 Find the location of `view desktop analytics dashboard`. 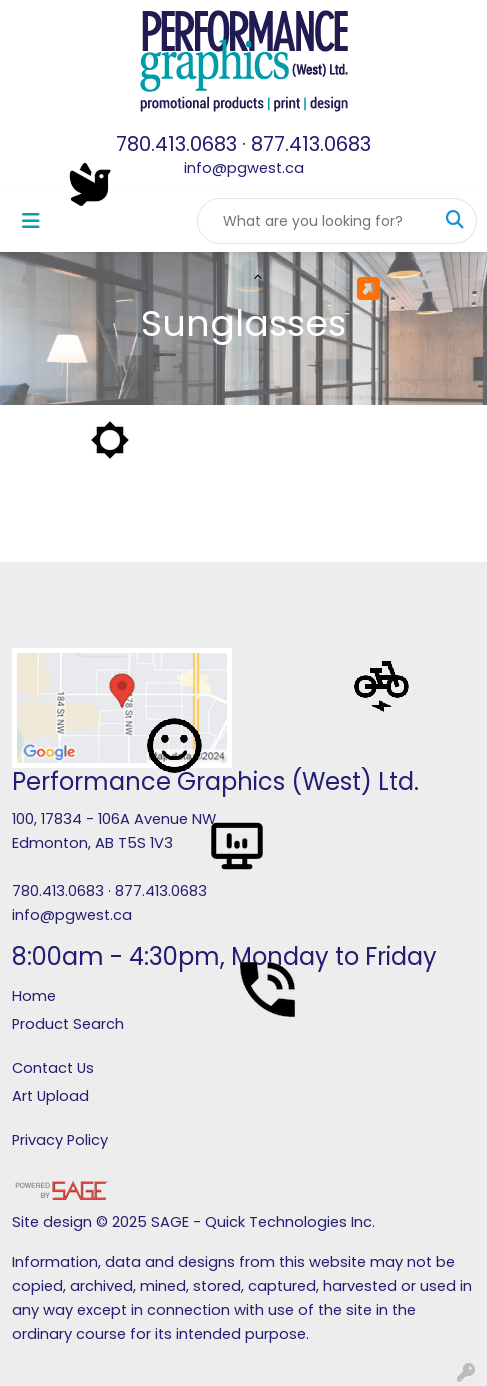

view desktop analytics dashboard is located at coordinates (237, 846).